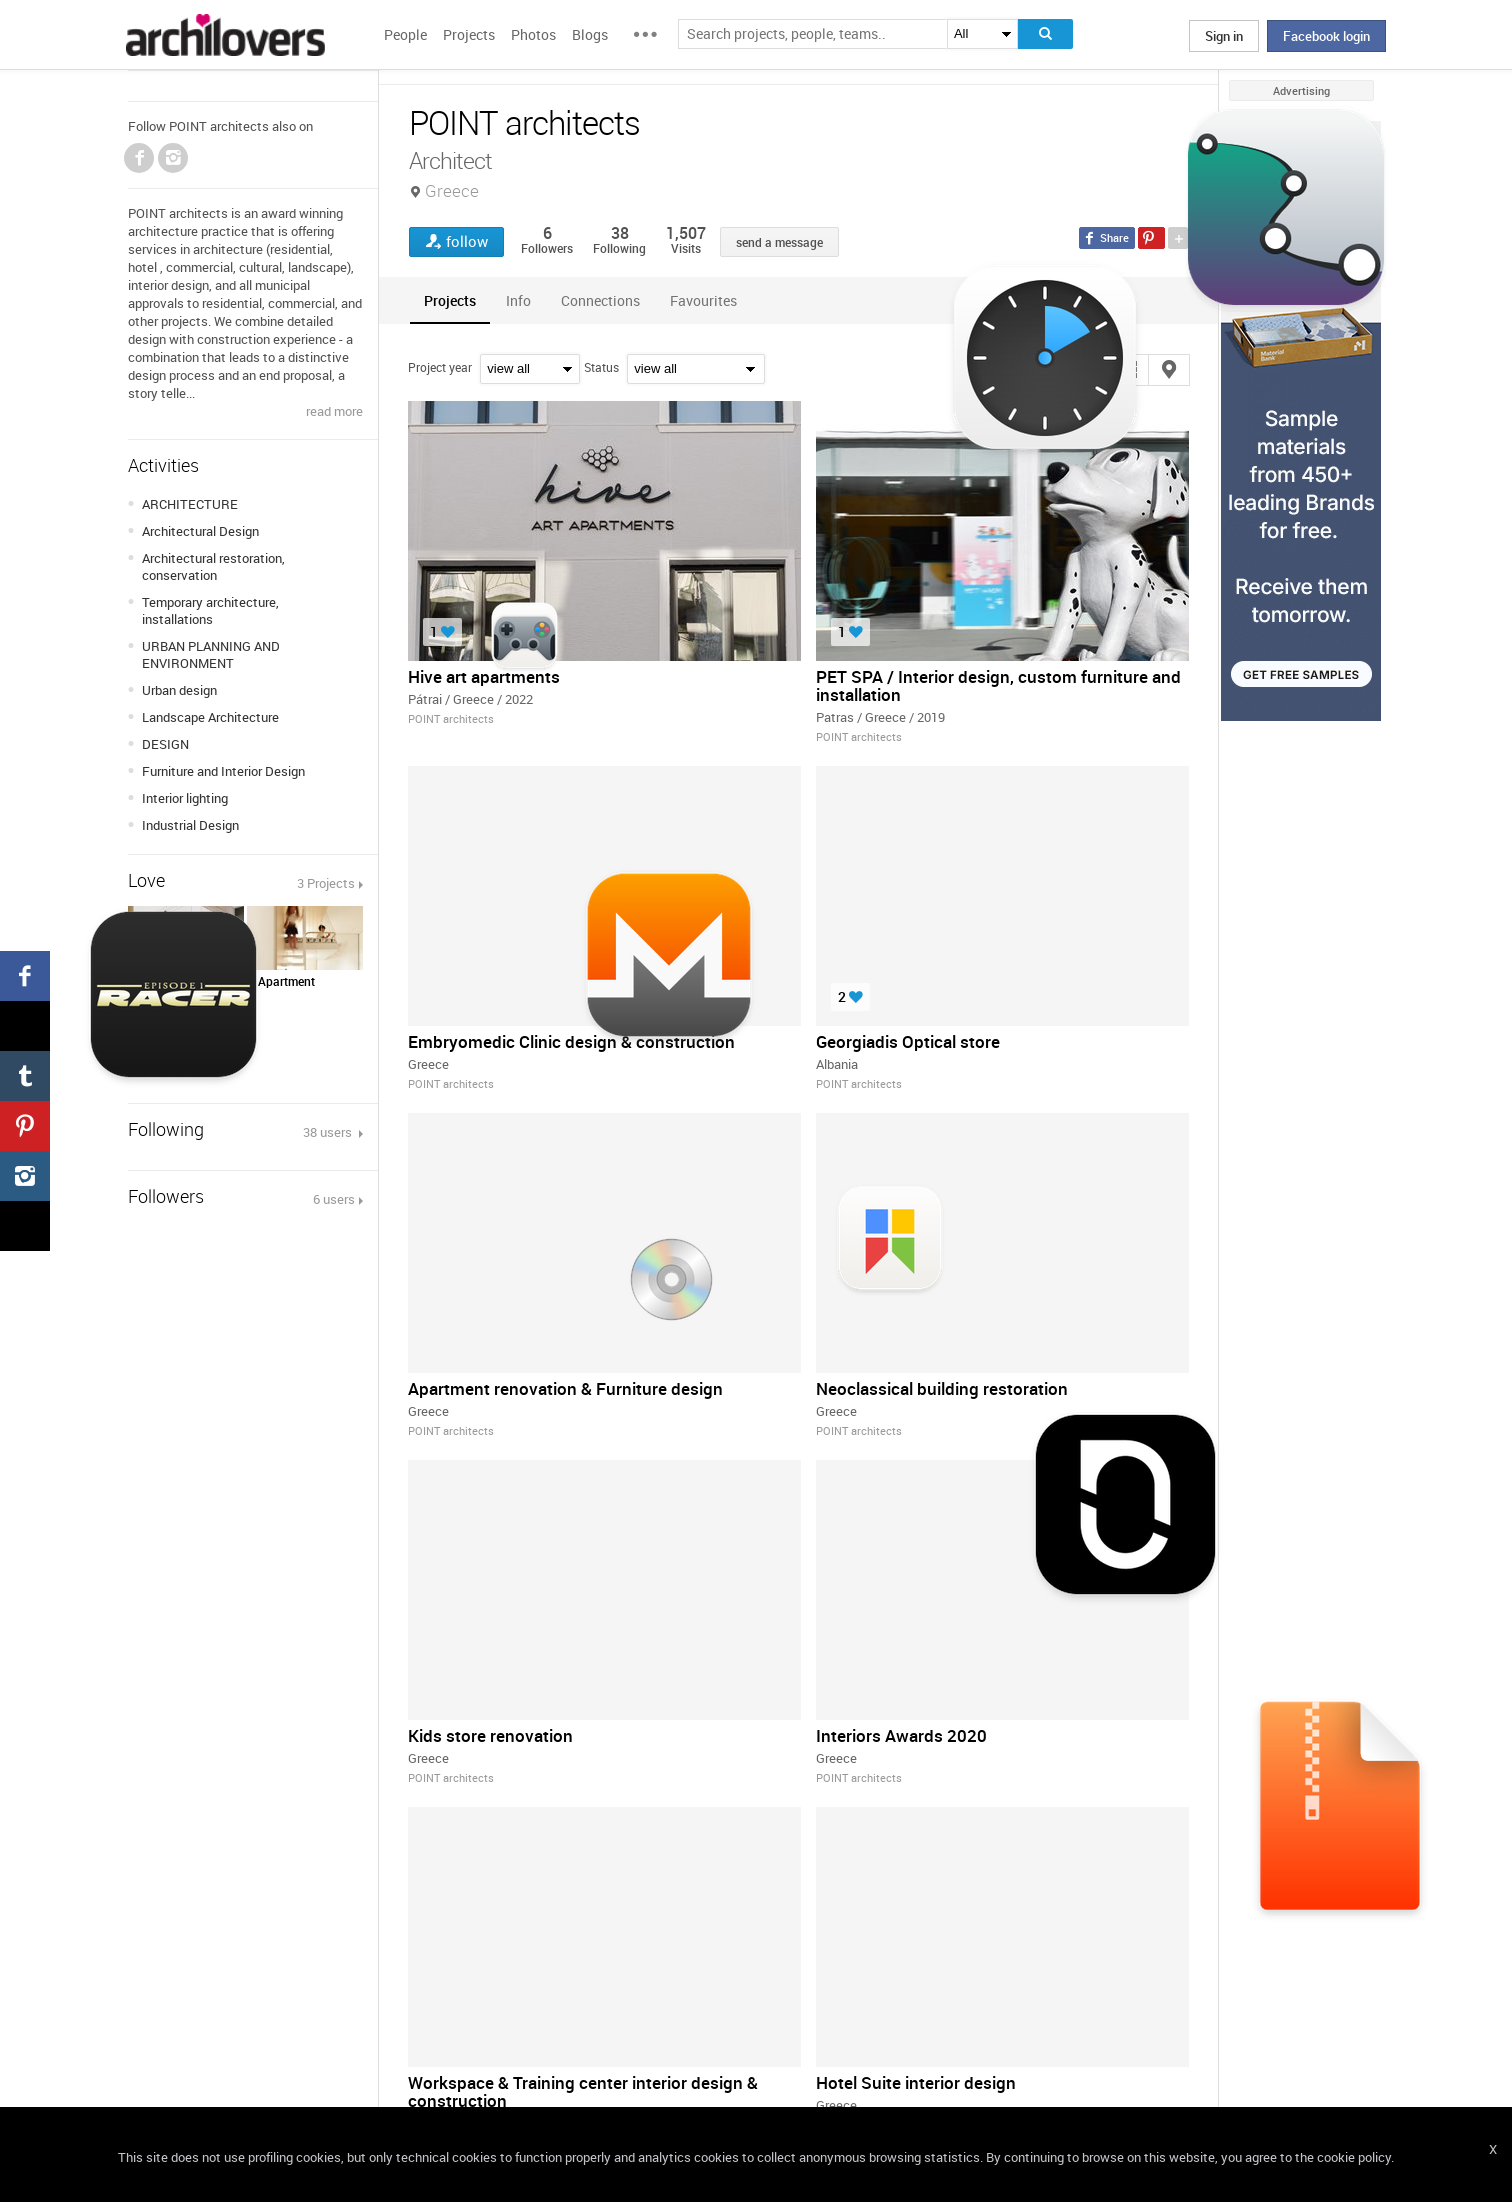  What do you see at coordinates (1125, 1504) in the screenshot?
I see `open notesnook app` at bounding box center [1125, 1504].